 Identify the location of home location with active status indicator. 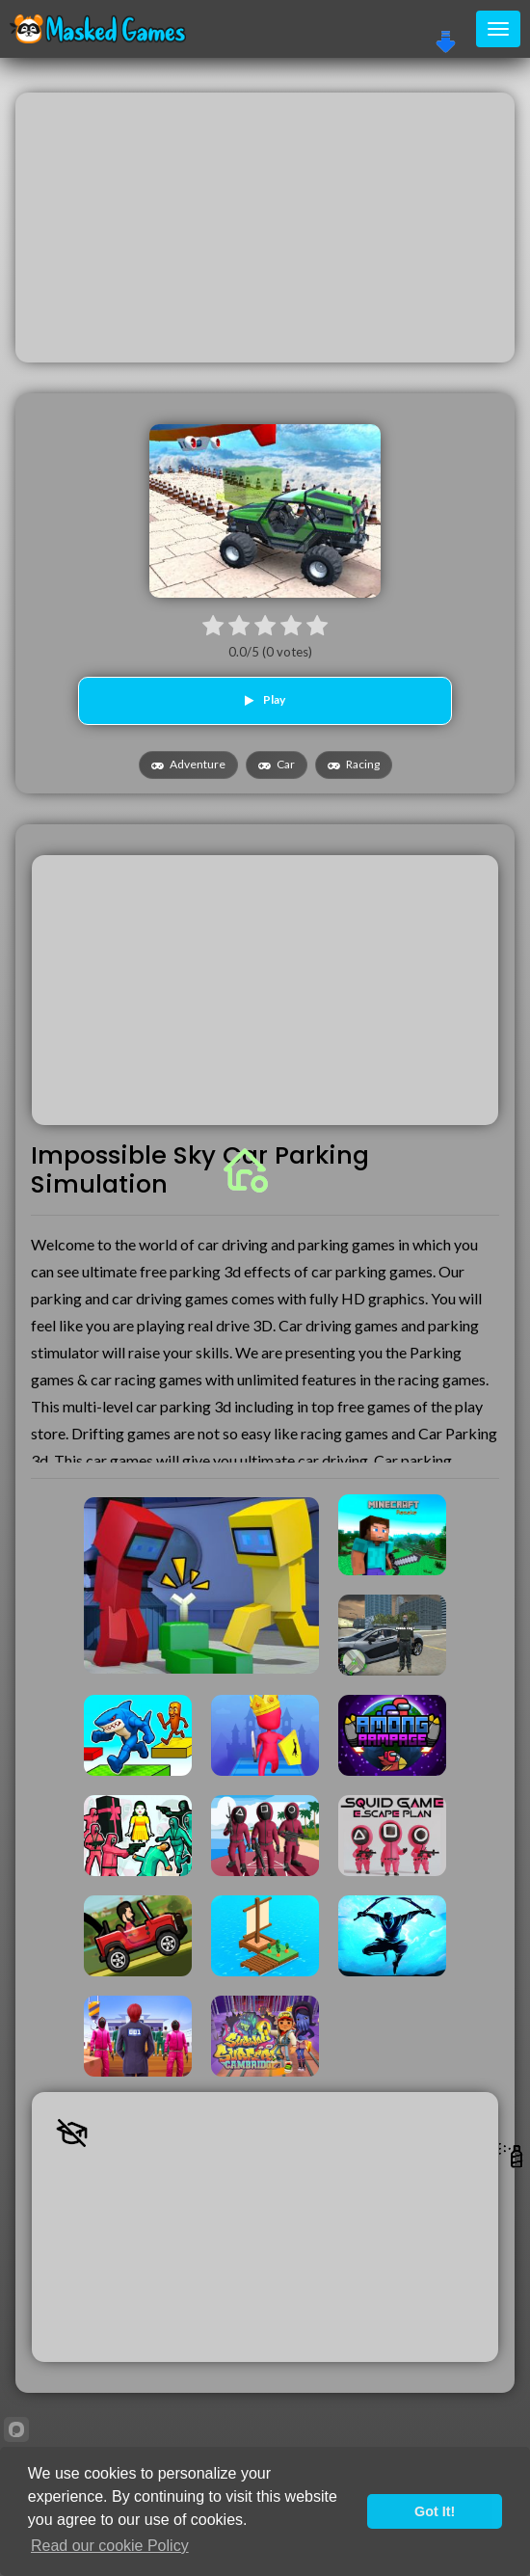
(245, 1169).